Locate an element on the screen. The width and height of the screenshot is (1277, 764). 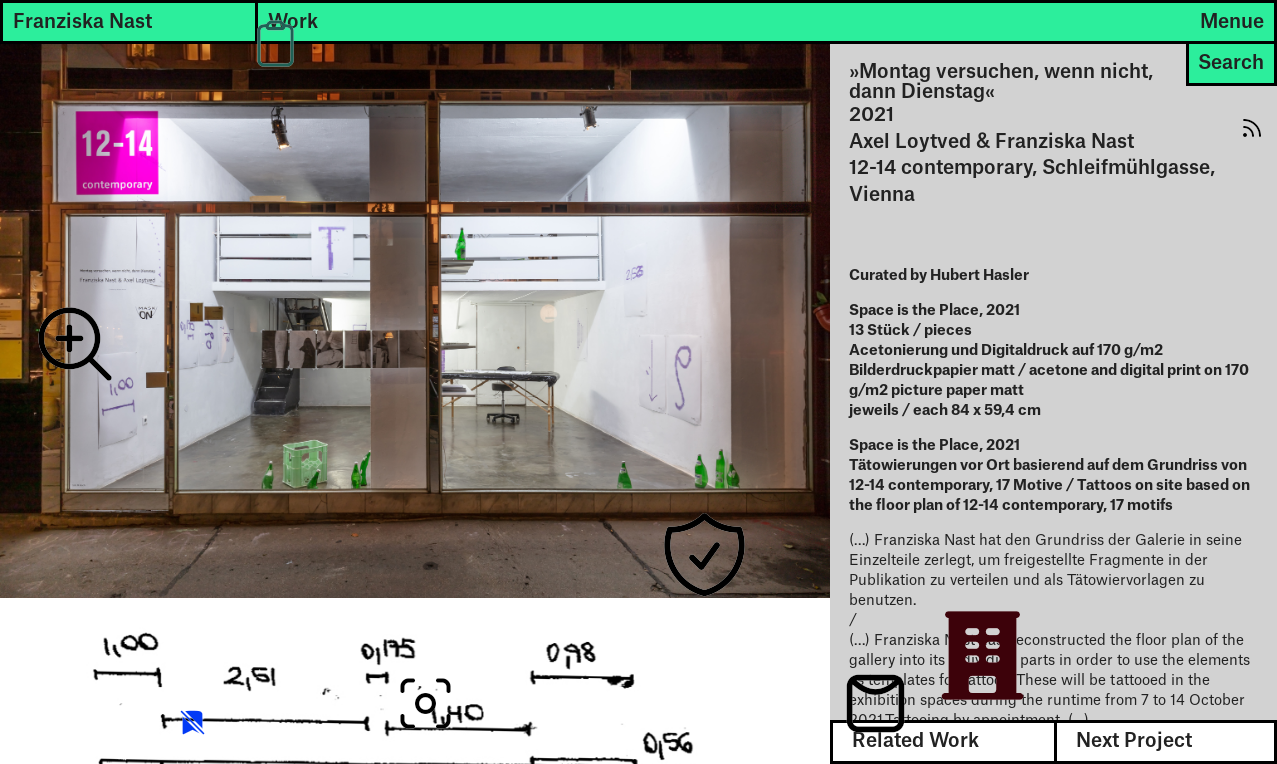
copy to clipboard is located at coordinates (275, 43).